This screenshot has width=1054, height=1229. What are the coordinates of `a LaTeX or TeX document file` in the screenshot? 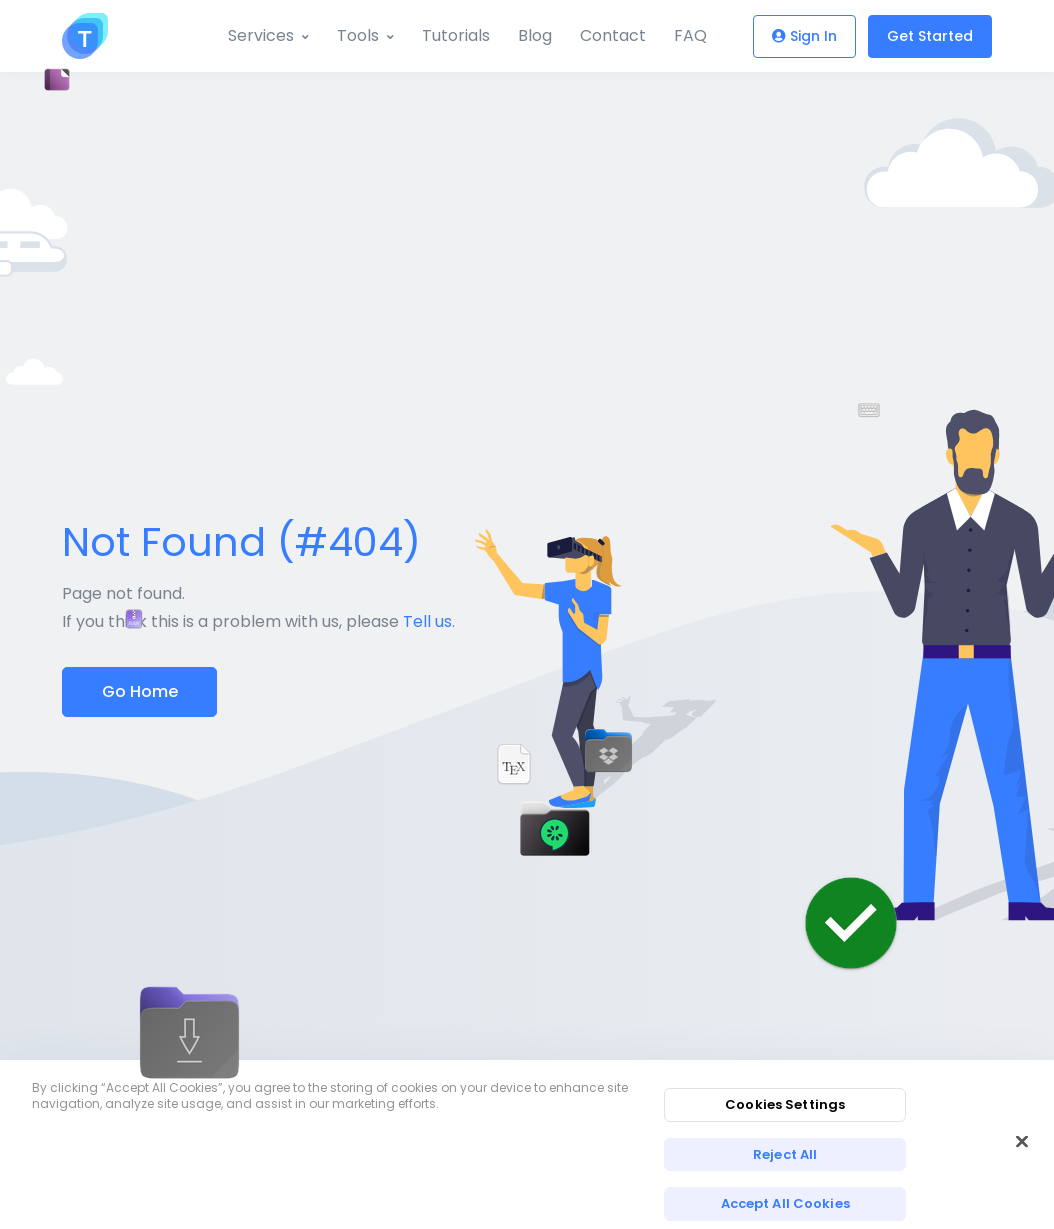 It's located at (514, 764).